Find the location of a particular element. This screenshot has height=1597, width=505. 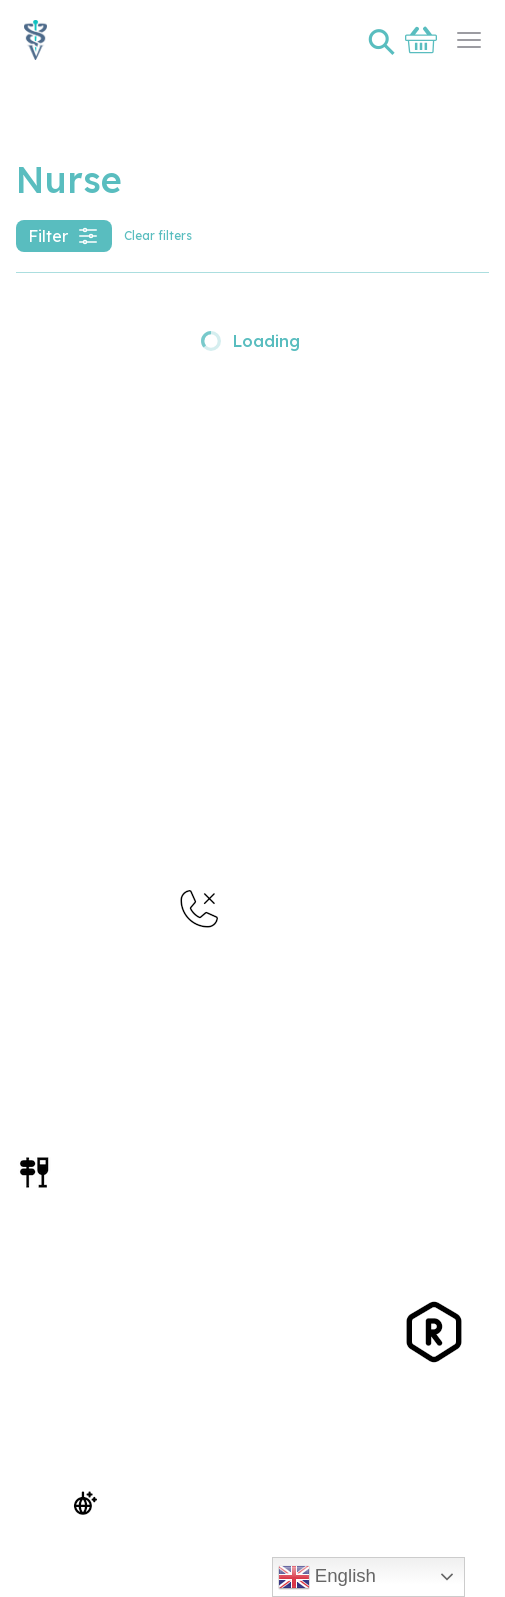

end or decline a phone call is located at coordinates (200, 908).